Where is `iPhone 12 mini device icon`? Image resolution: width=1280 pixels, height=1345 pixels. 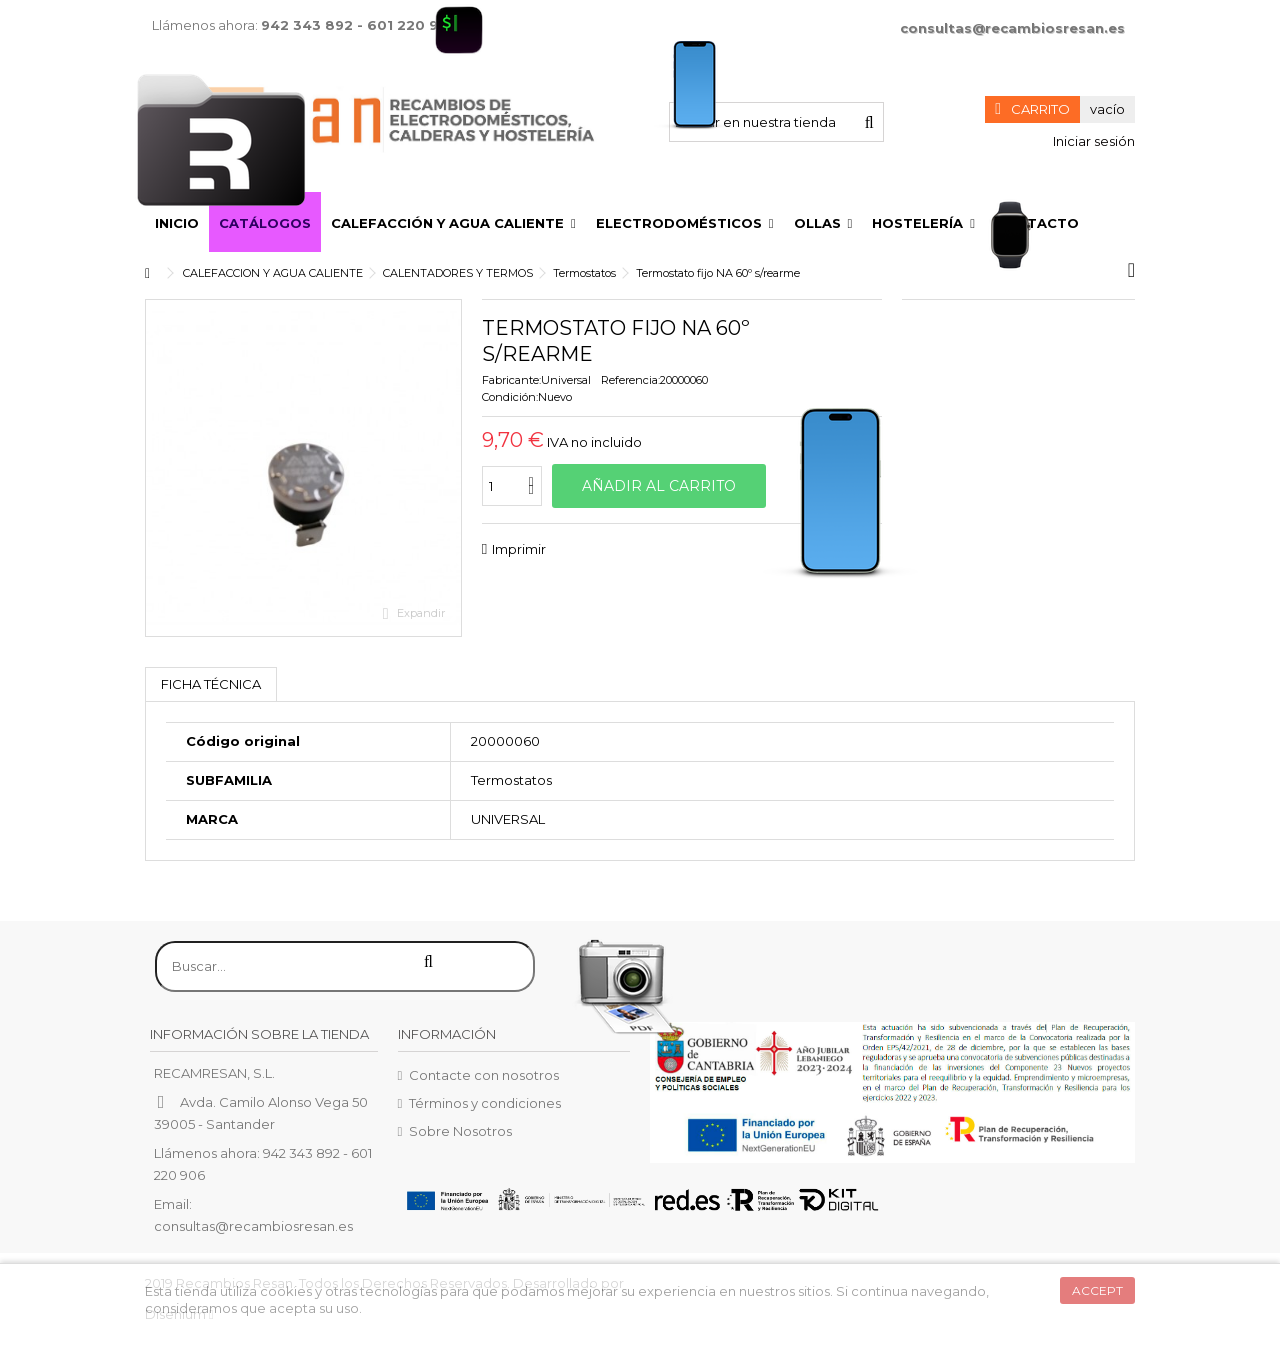 iPhone 12 mini device icon is located at coordinates (694, 85).